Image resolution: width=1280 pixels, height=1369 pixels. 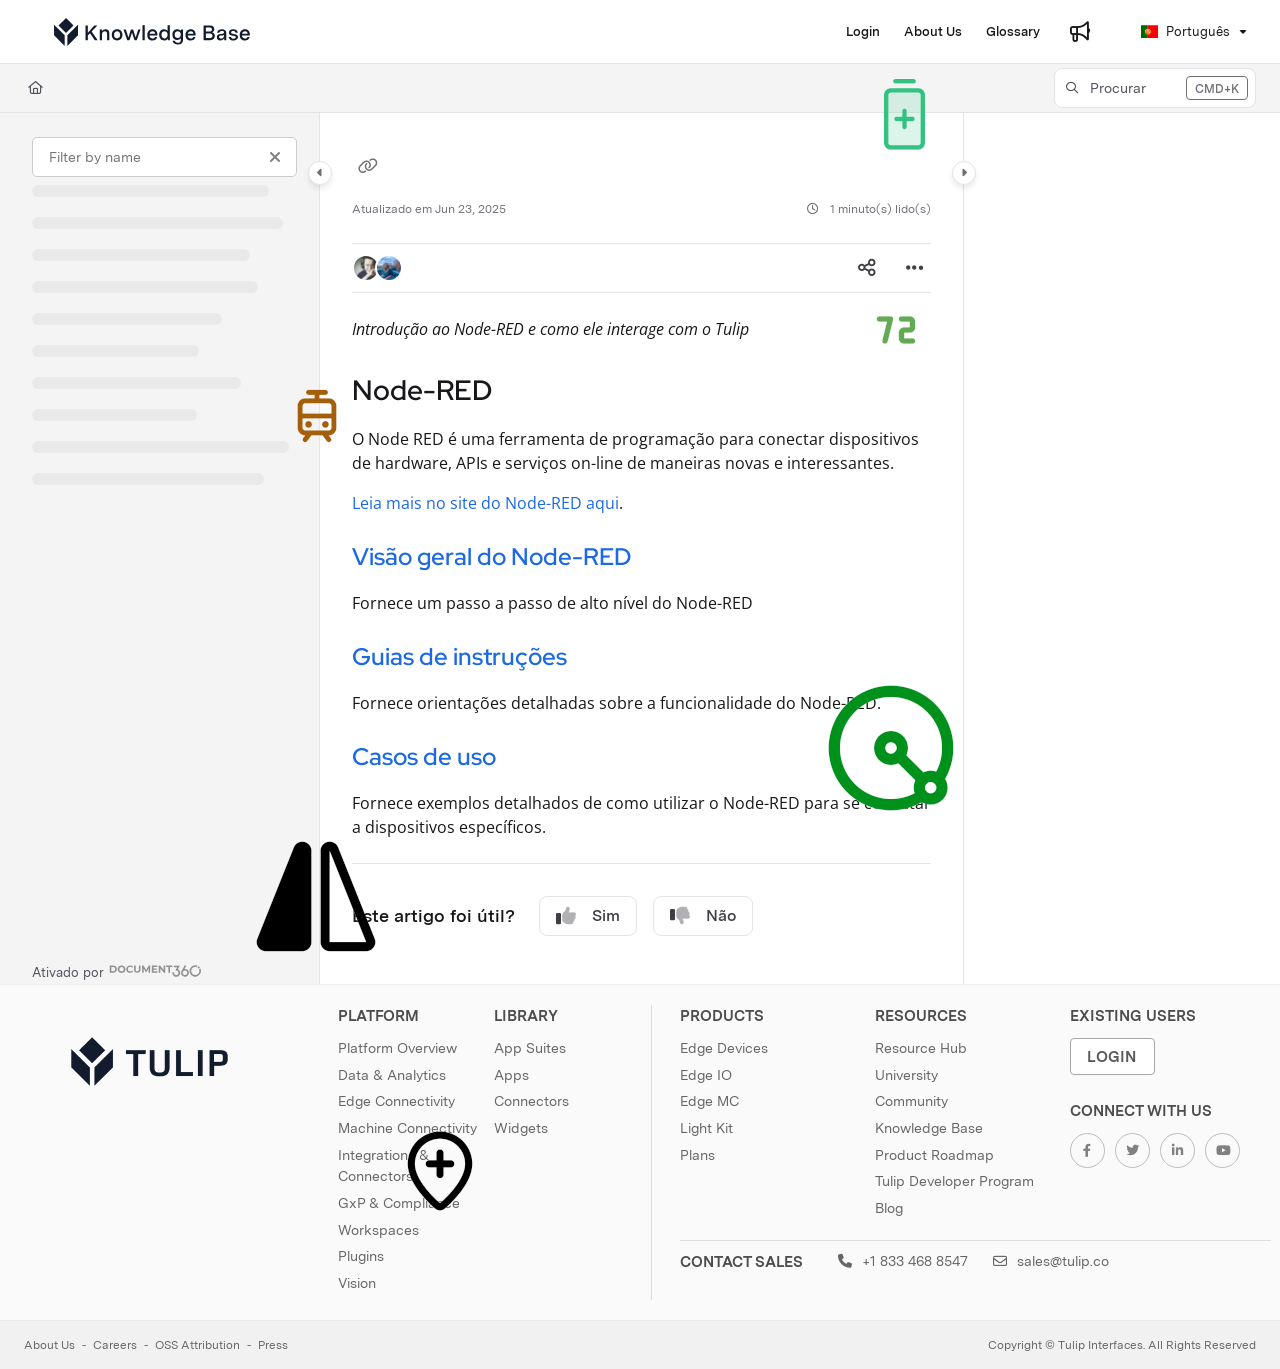 I want to click on adjust search radius or distance, so click(x=891, y=748).